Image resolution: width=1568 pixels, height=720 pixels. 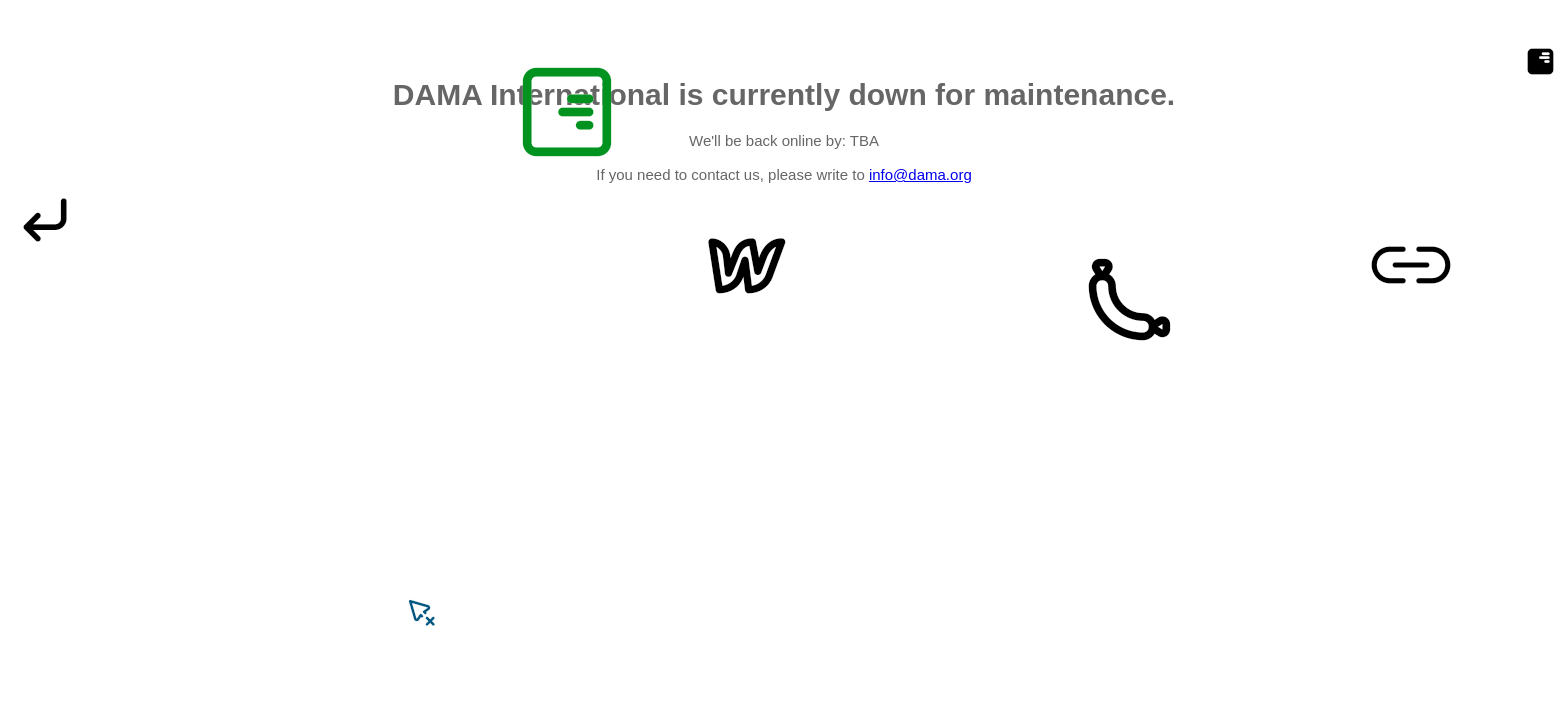 I want to click on food category or cuisine filter, so click(x=1127, y=301).